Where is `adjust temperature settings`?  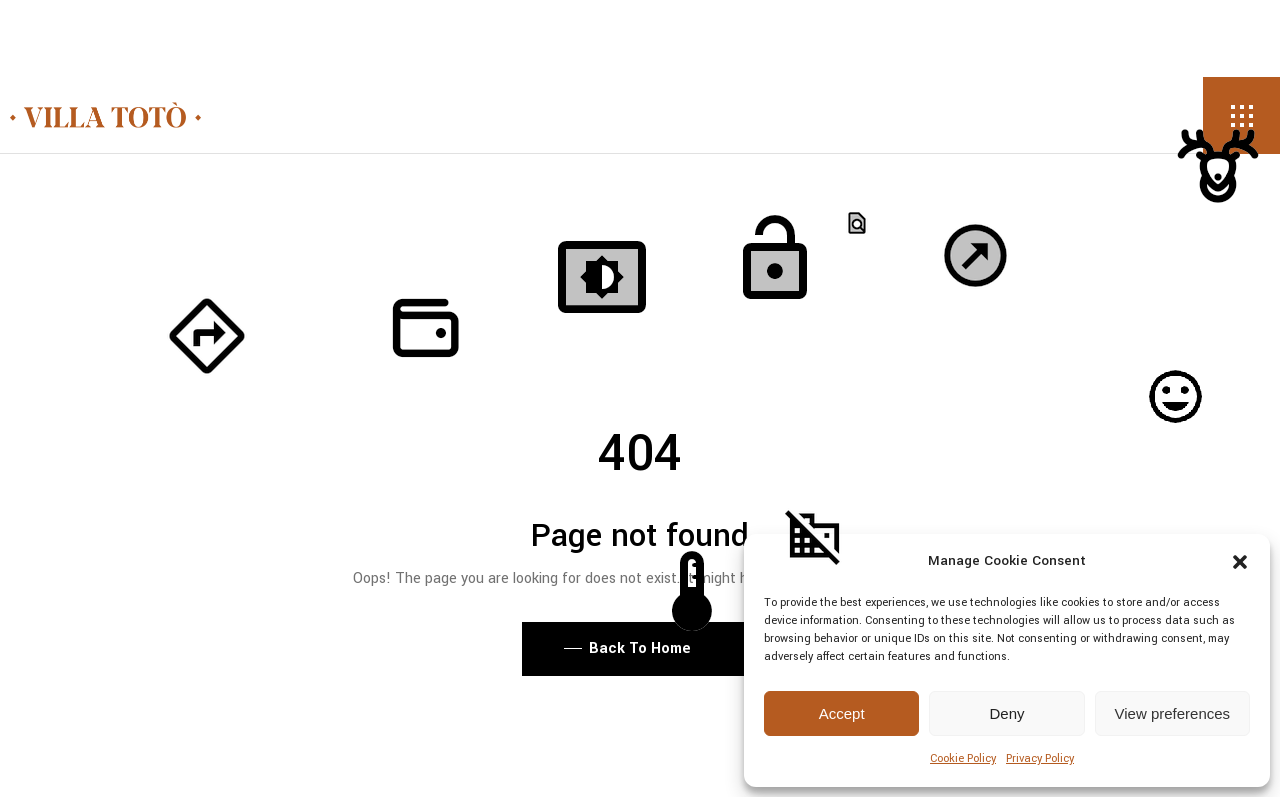 adjust temperature settings is located at coordinates (692, 591).